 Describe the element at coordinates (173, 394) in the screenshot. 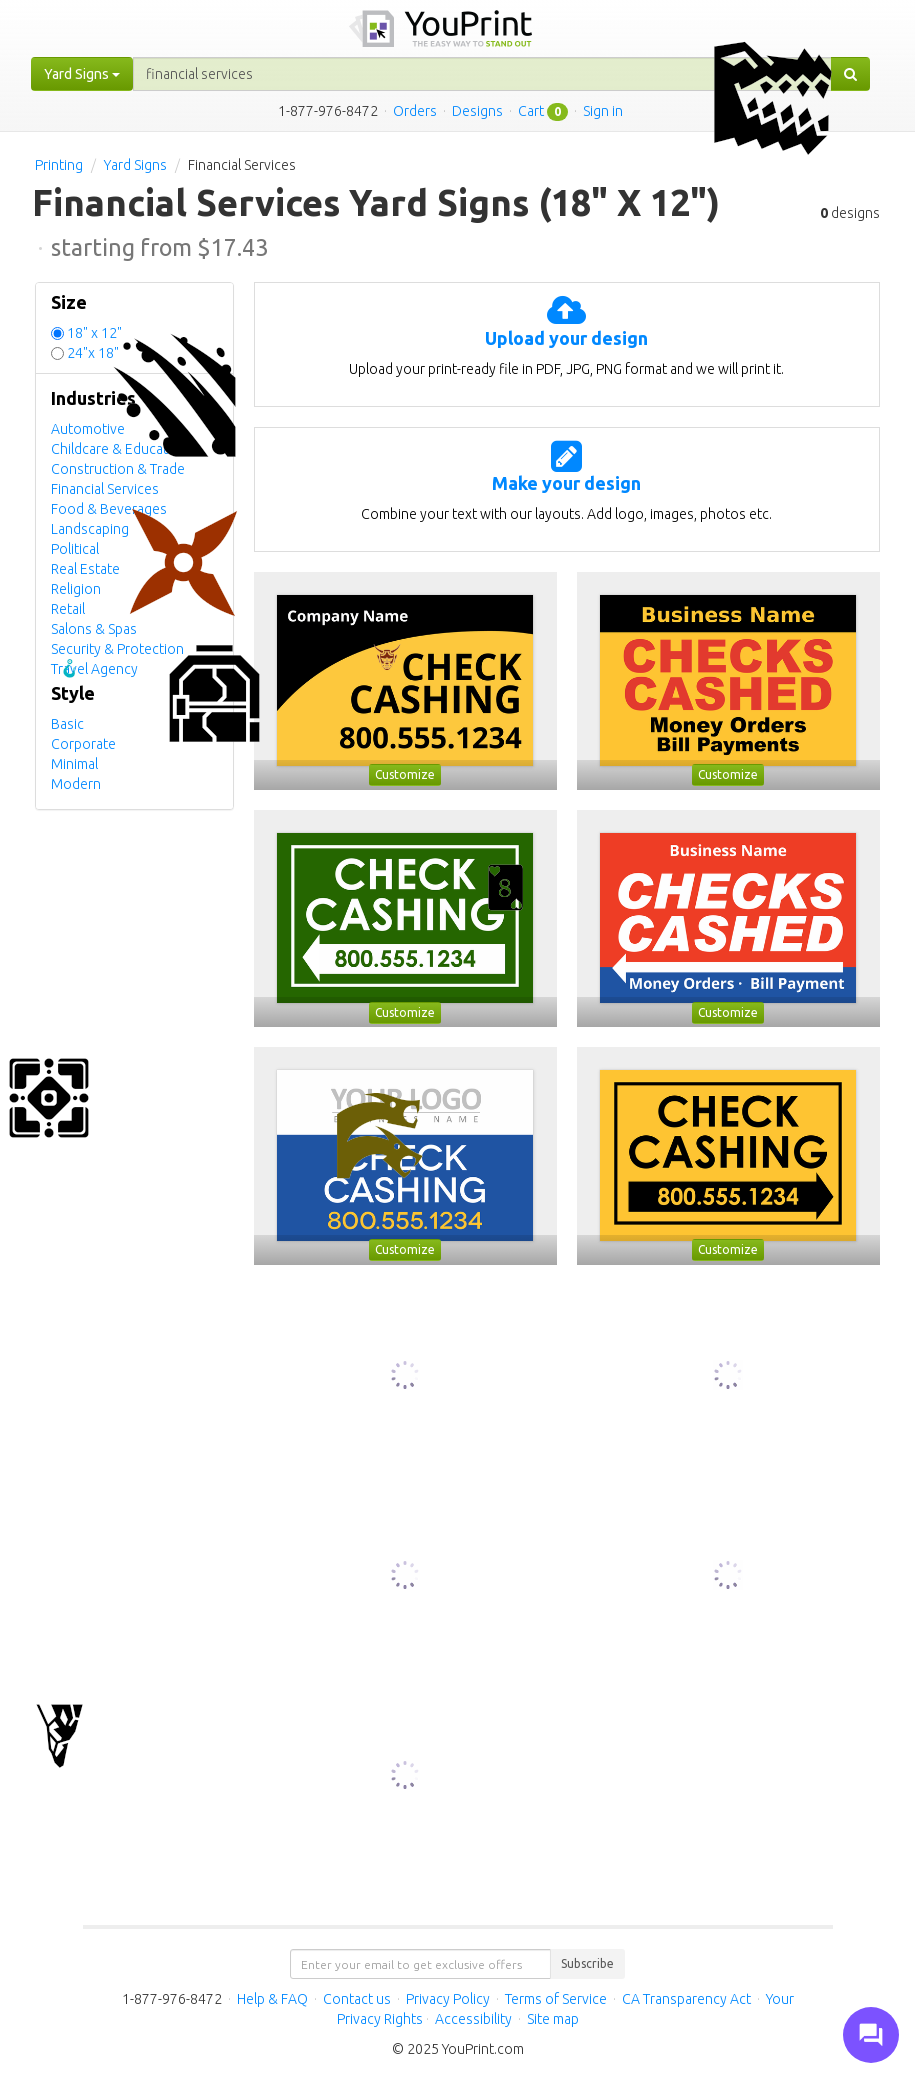

I see `indicates a violent attack or slash action` at that location.